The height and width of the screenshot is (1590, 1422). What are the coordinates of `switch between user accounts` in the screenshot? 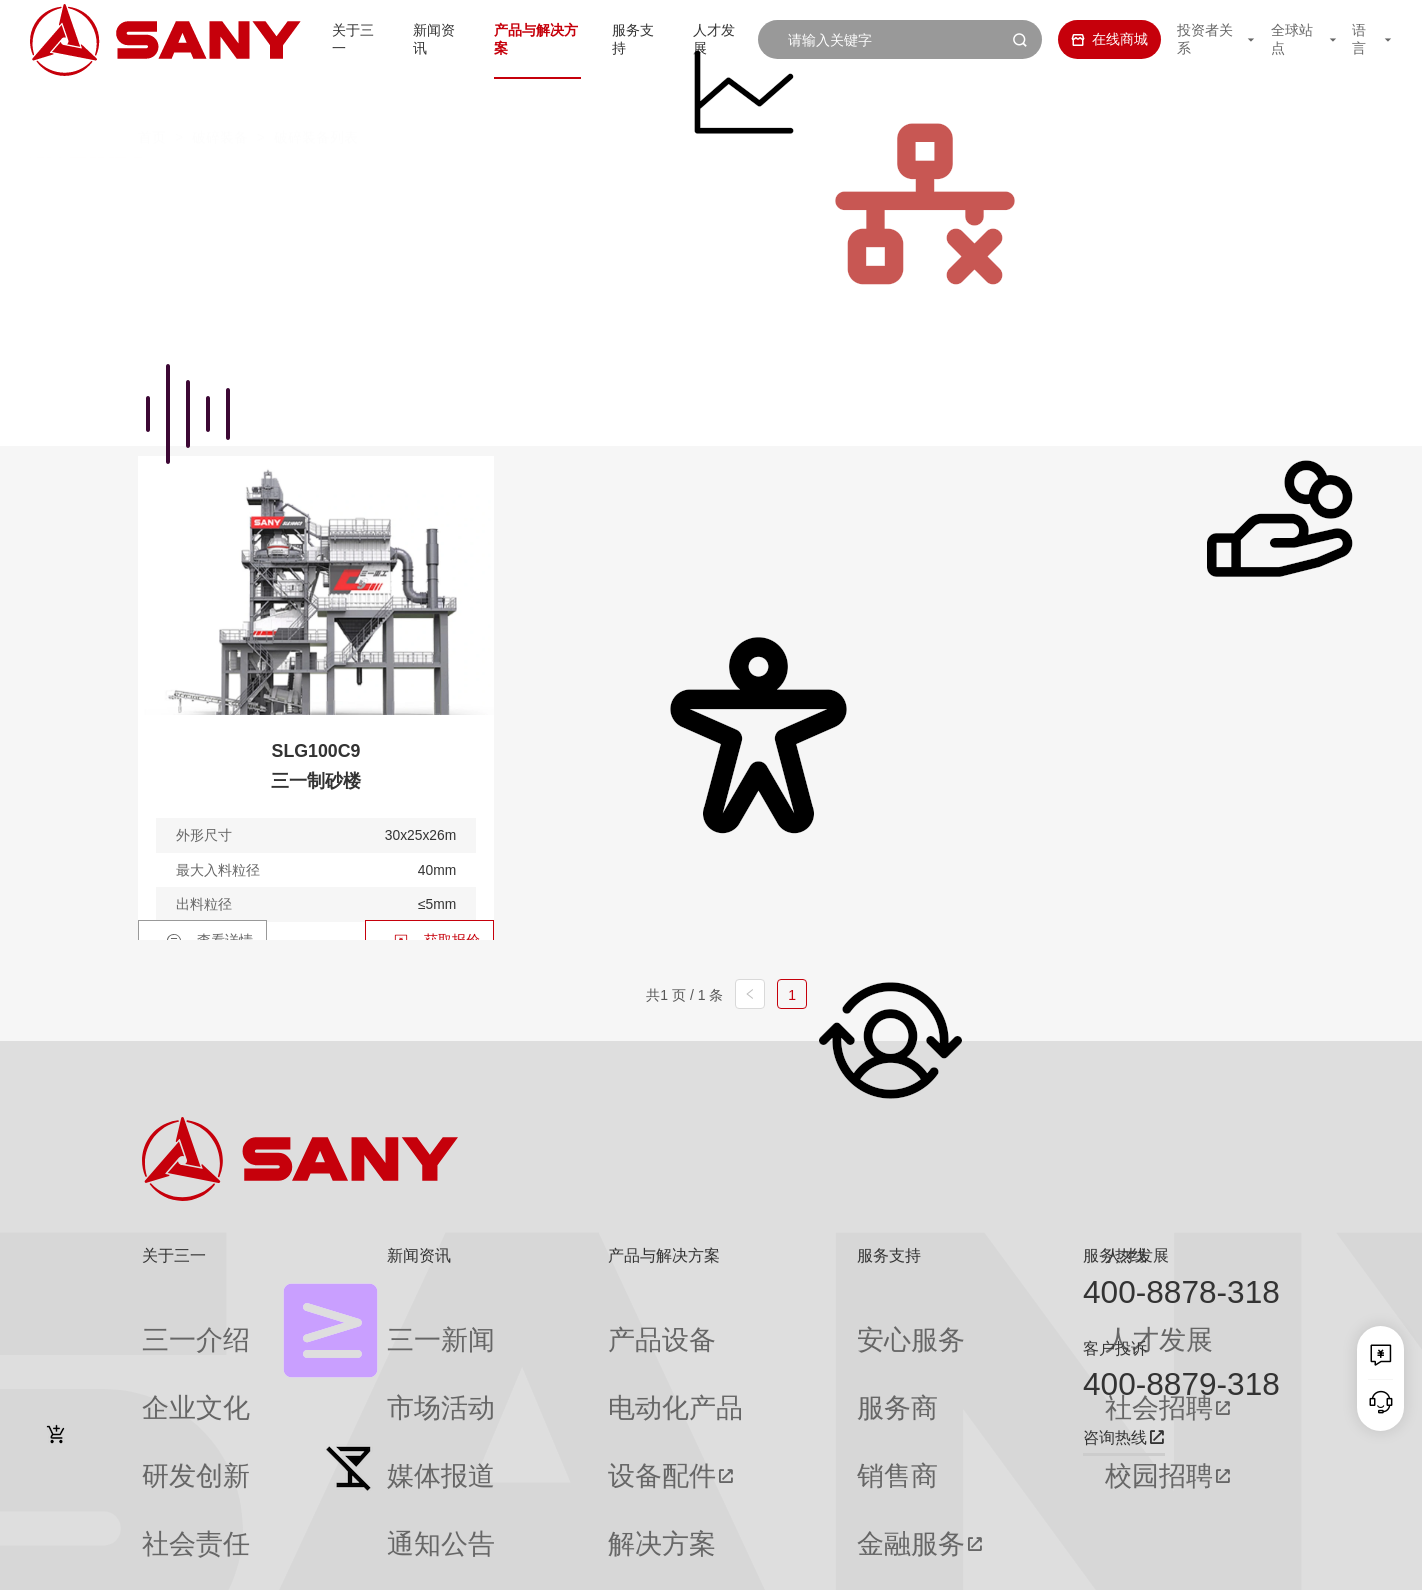 It's located at (890, 1040).